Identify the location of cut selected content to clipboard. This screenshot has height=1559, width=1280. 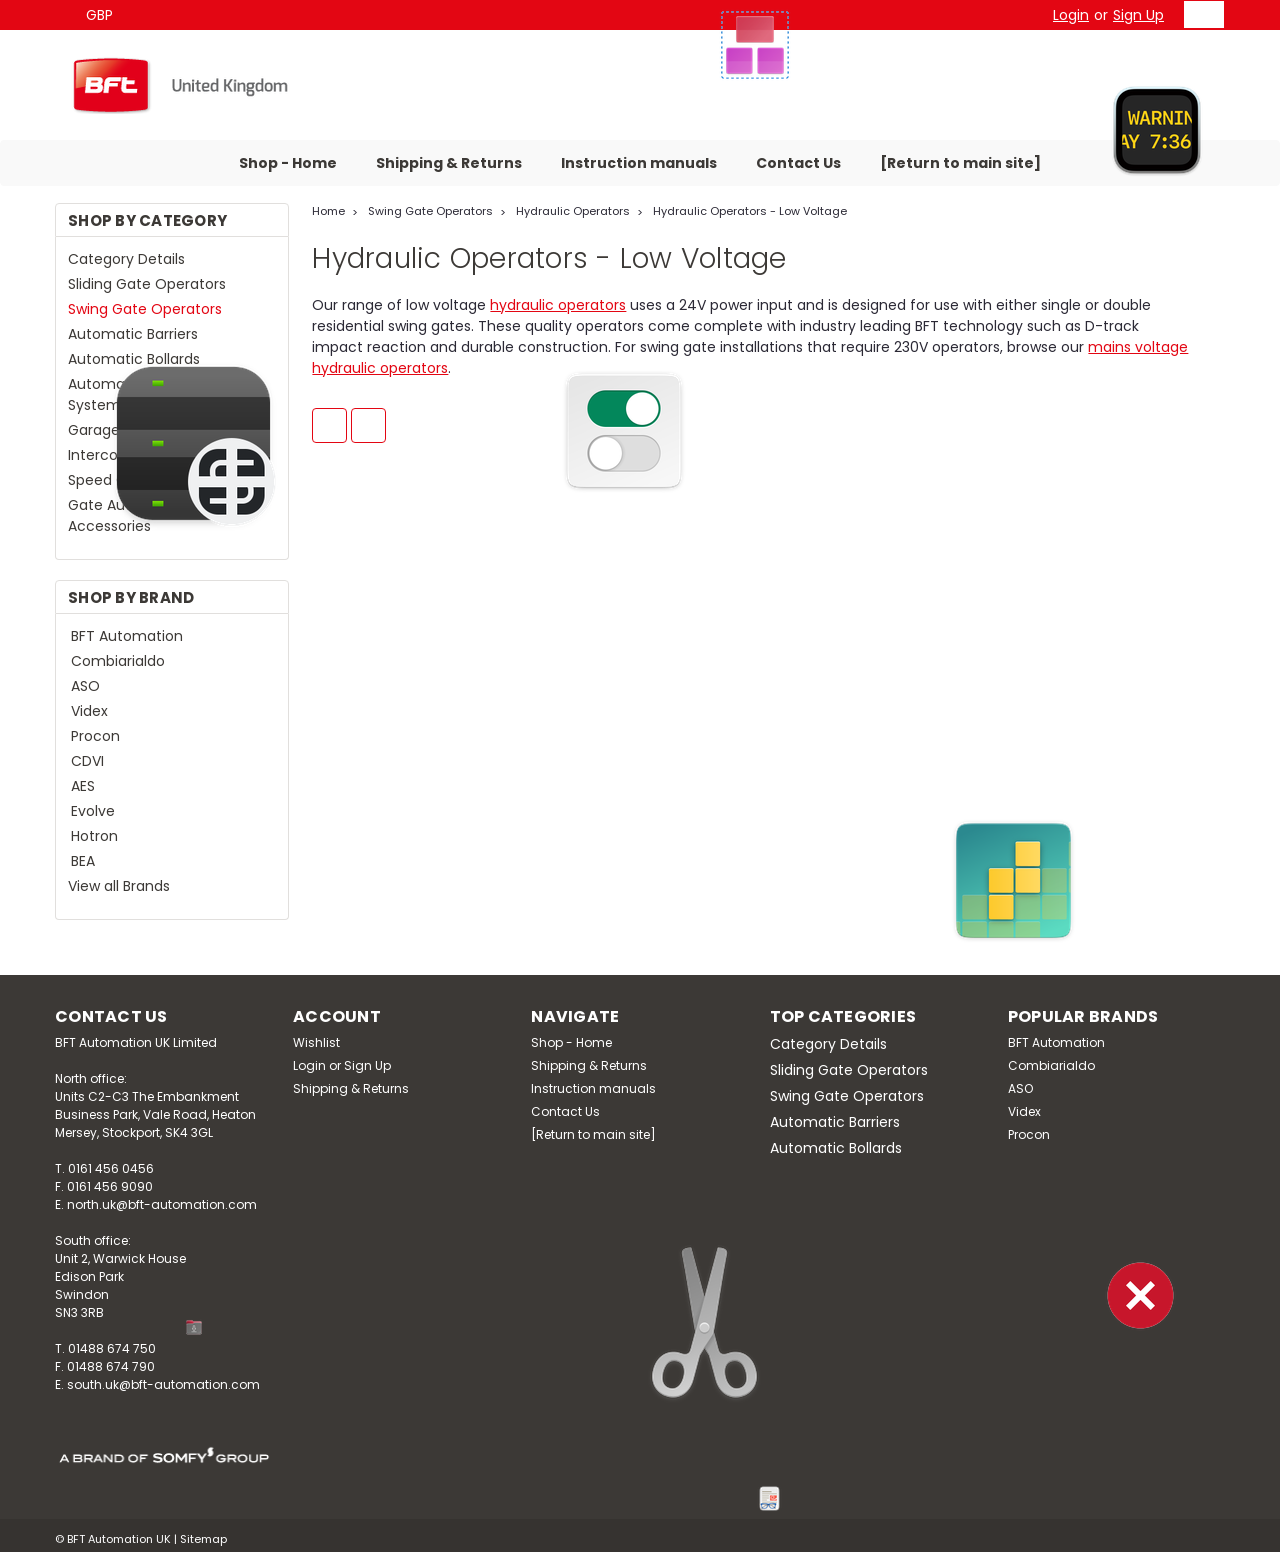
(704, 1322).